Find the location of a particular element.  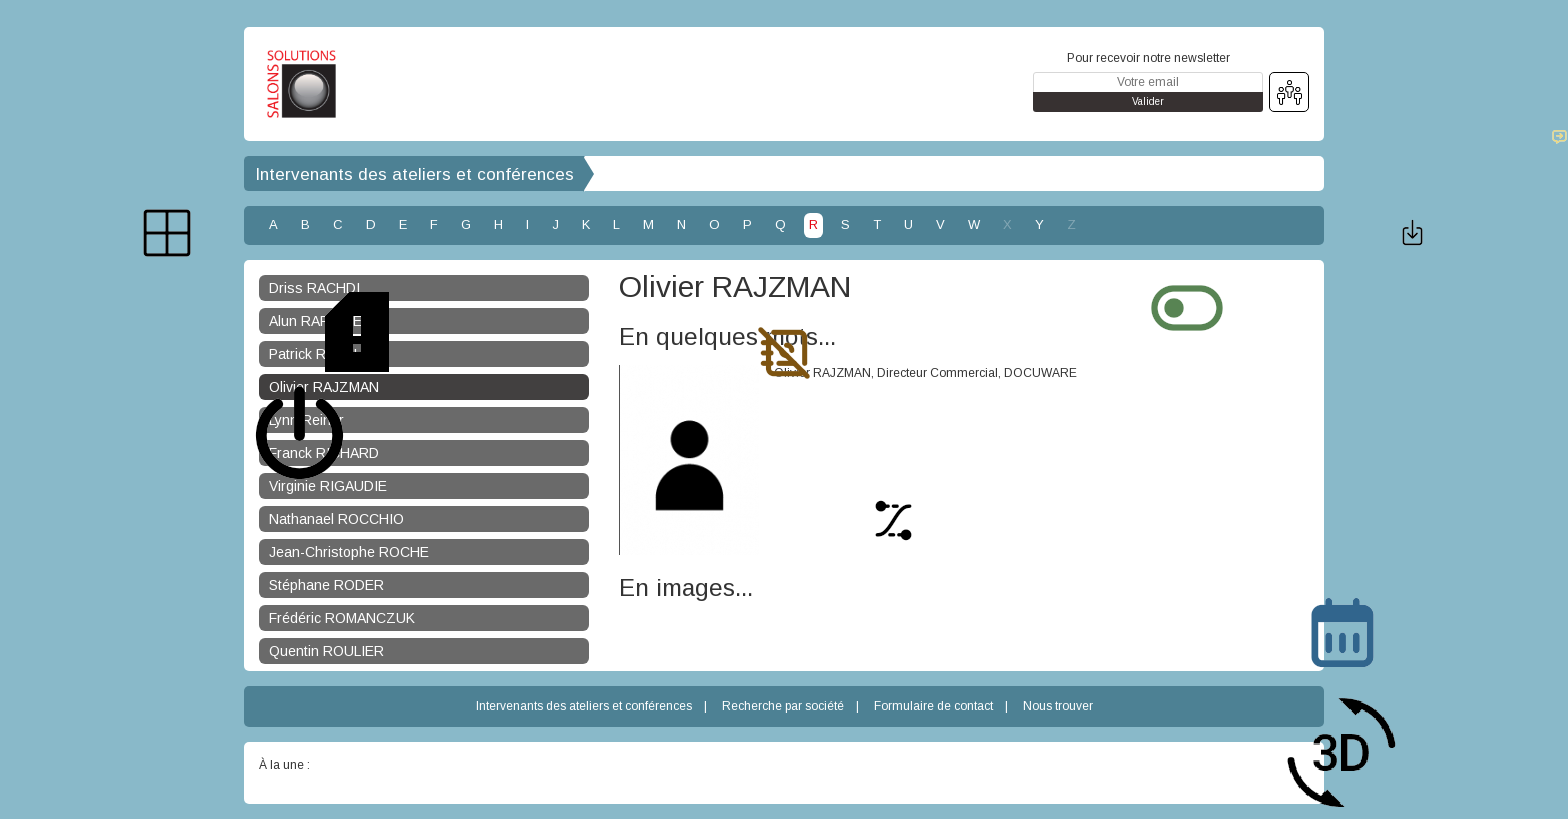

toggle switch in off position is located at coordinates (1187, 308).